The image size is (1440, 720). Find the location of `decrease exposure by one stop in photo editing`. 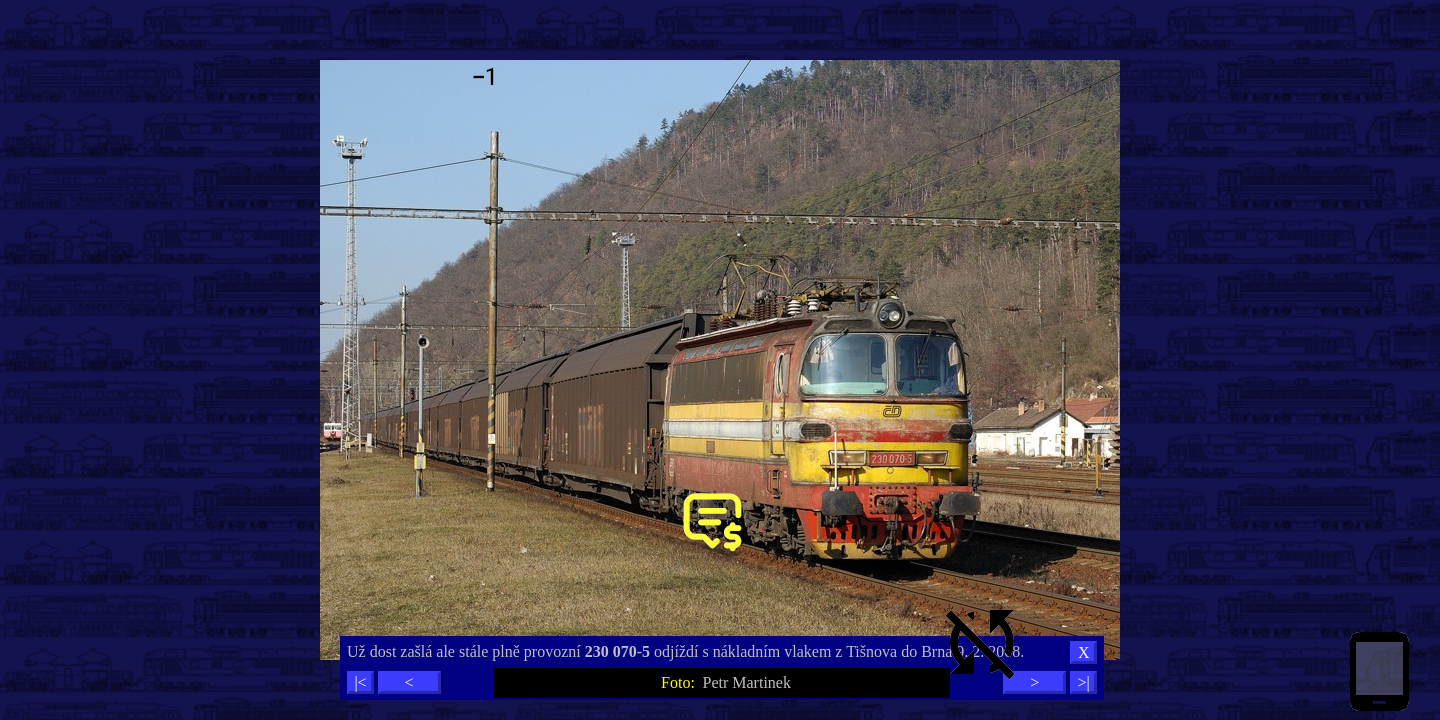

decrease exposure by one stop in photo editing is located at coordinates (484, 77).